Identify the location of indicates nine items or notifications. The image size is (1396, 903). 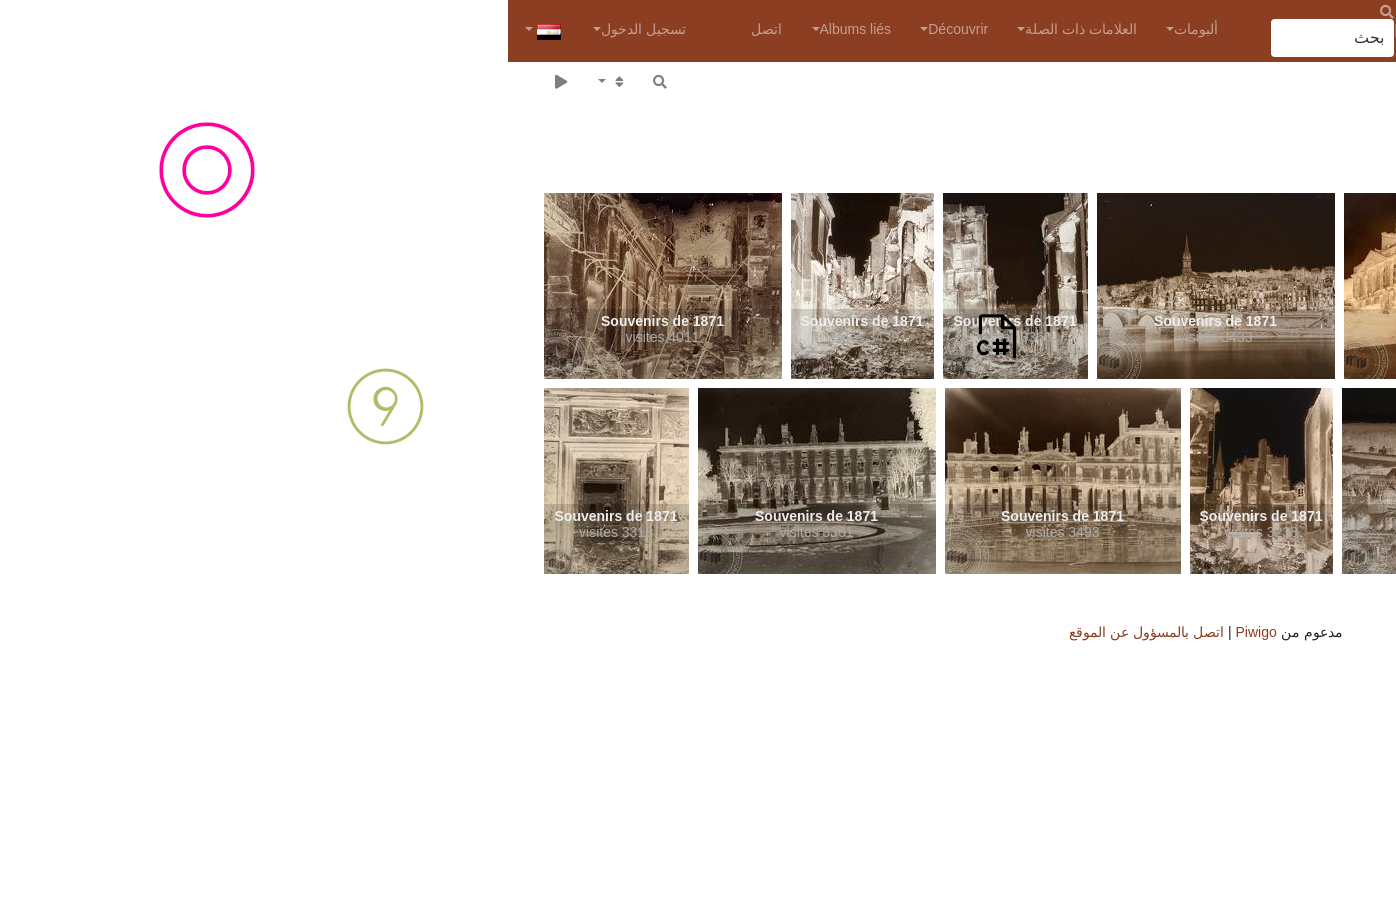
(385, 406).